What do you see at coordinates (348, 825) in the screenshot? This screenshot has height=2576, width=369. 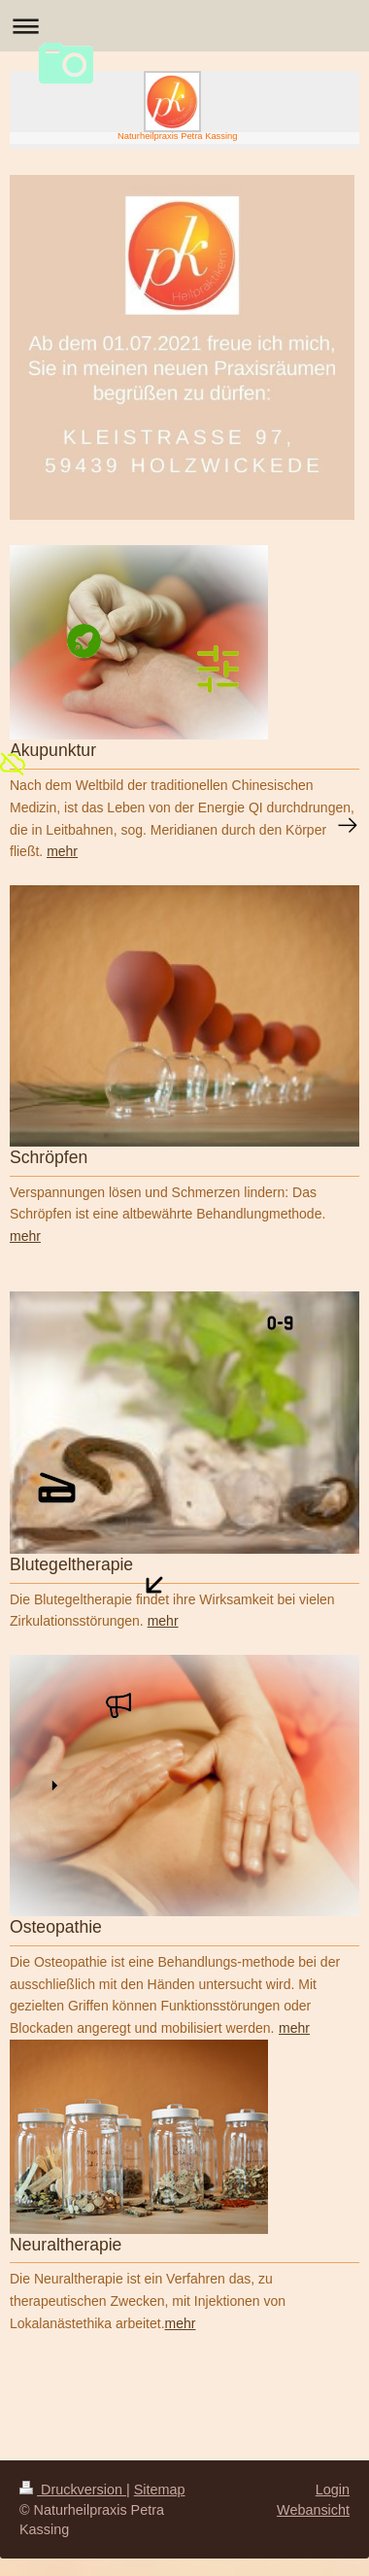 I see `navigate to the next item or page` at bounding box center [348, 825].